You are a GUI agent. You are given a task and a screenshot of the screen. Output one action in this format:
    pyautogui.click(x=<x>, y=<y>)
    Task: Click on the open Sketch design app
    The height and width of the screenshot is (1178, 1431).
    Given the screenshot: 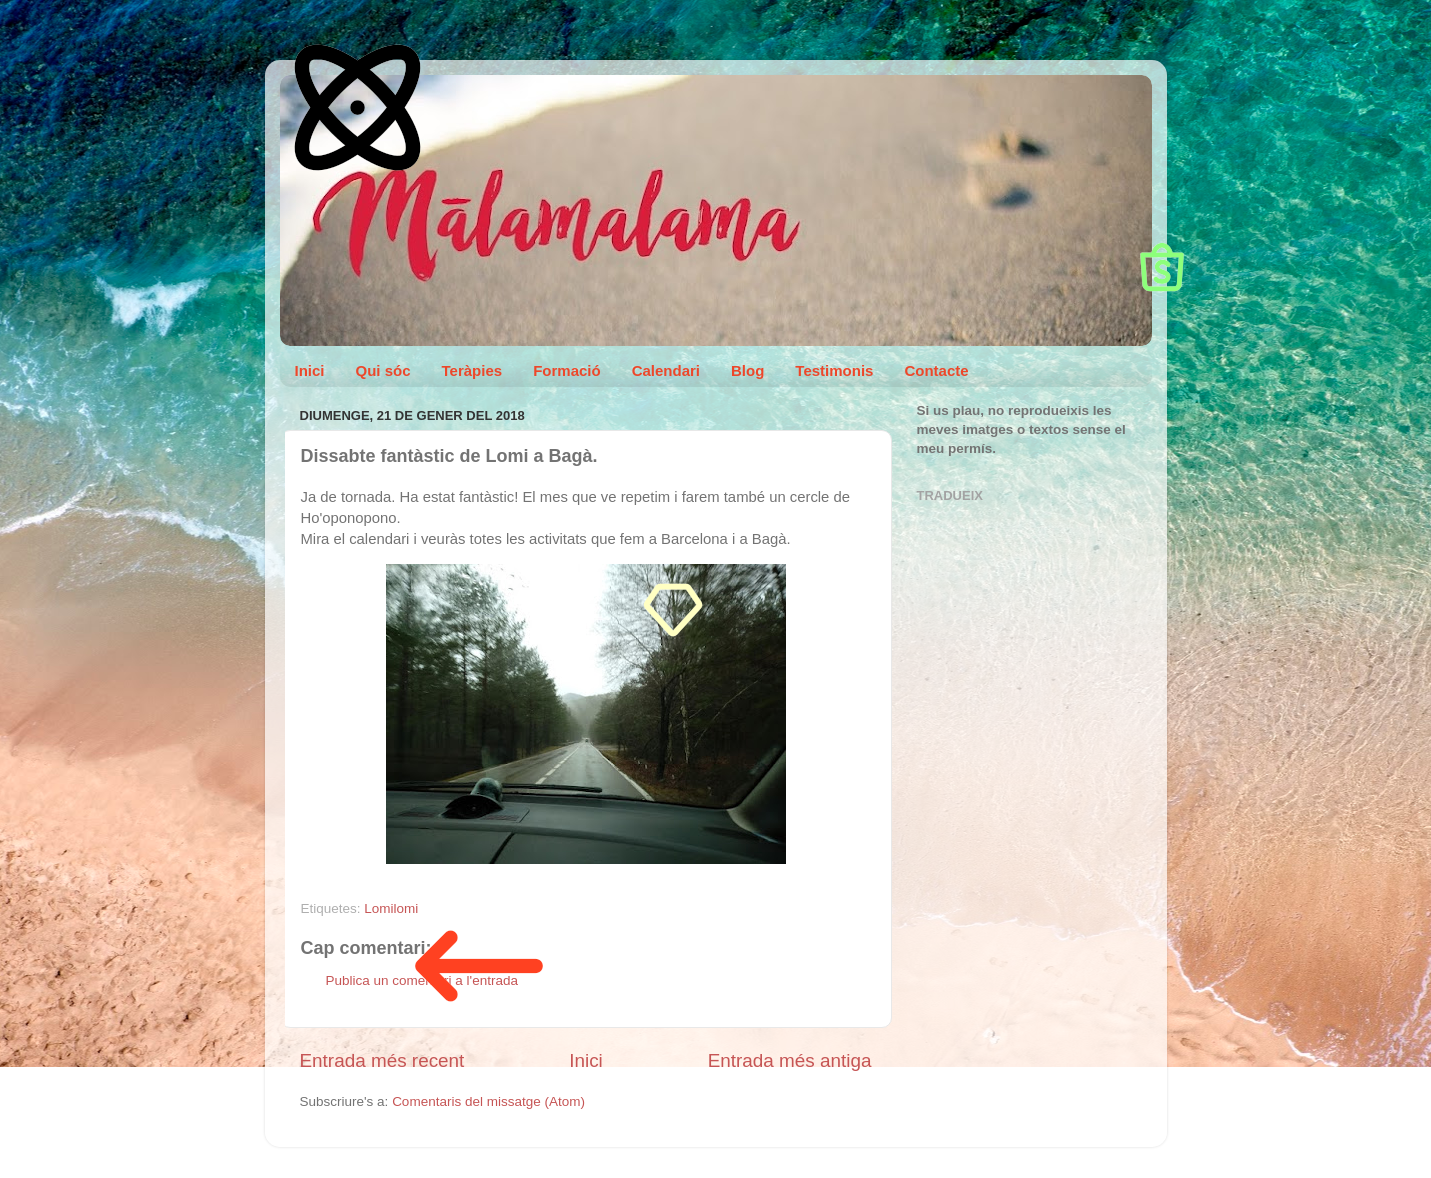 What is the action you would take?
    pyautogui.click(x=673, y=610)
    